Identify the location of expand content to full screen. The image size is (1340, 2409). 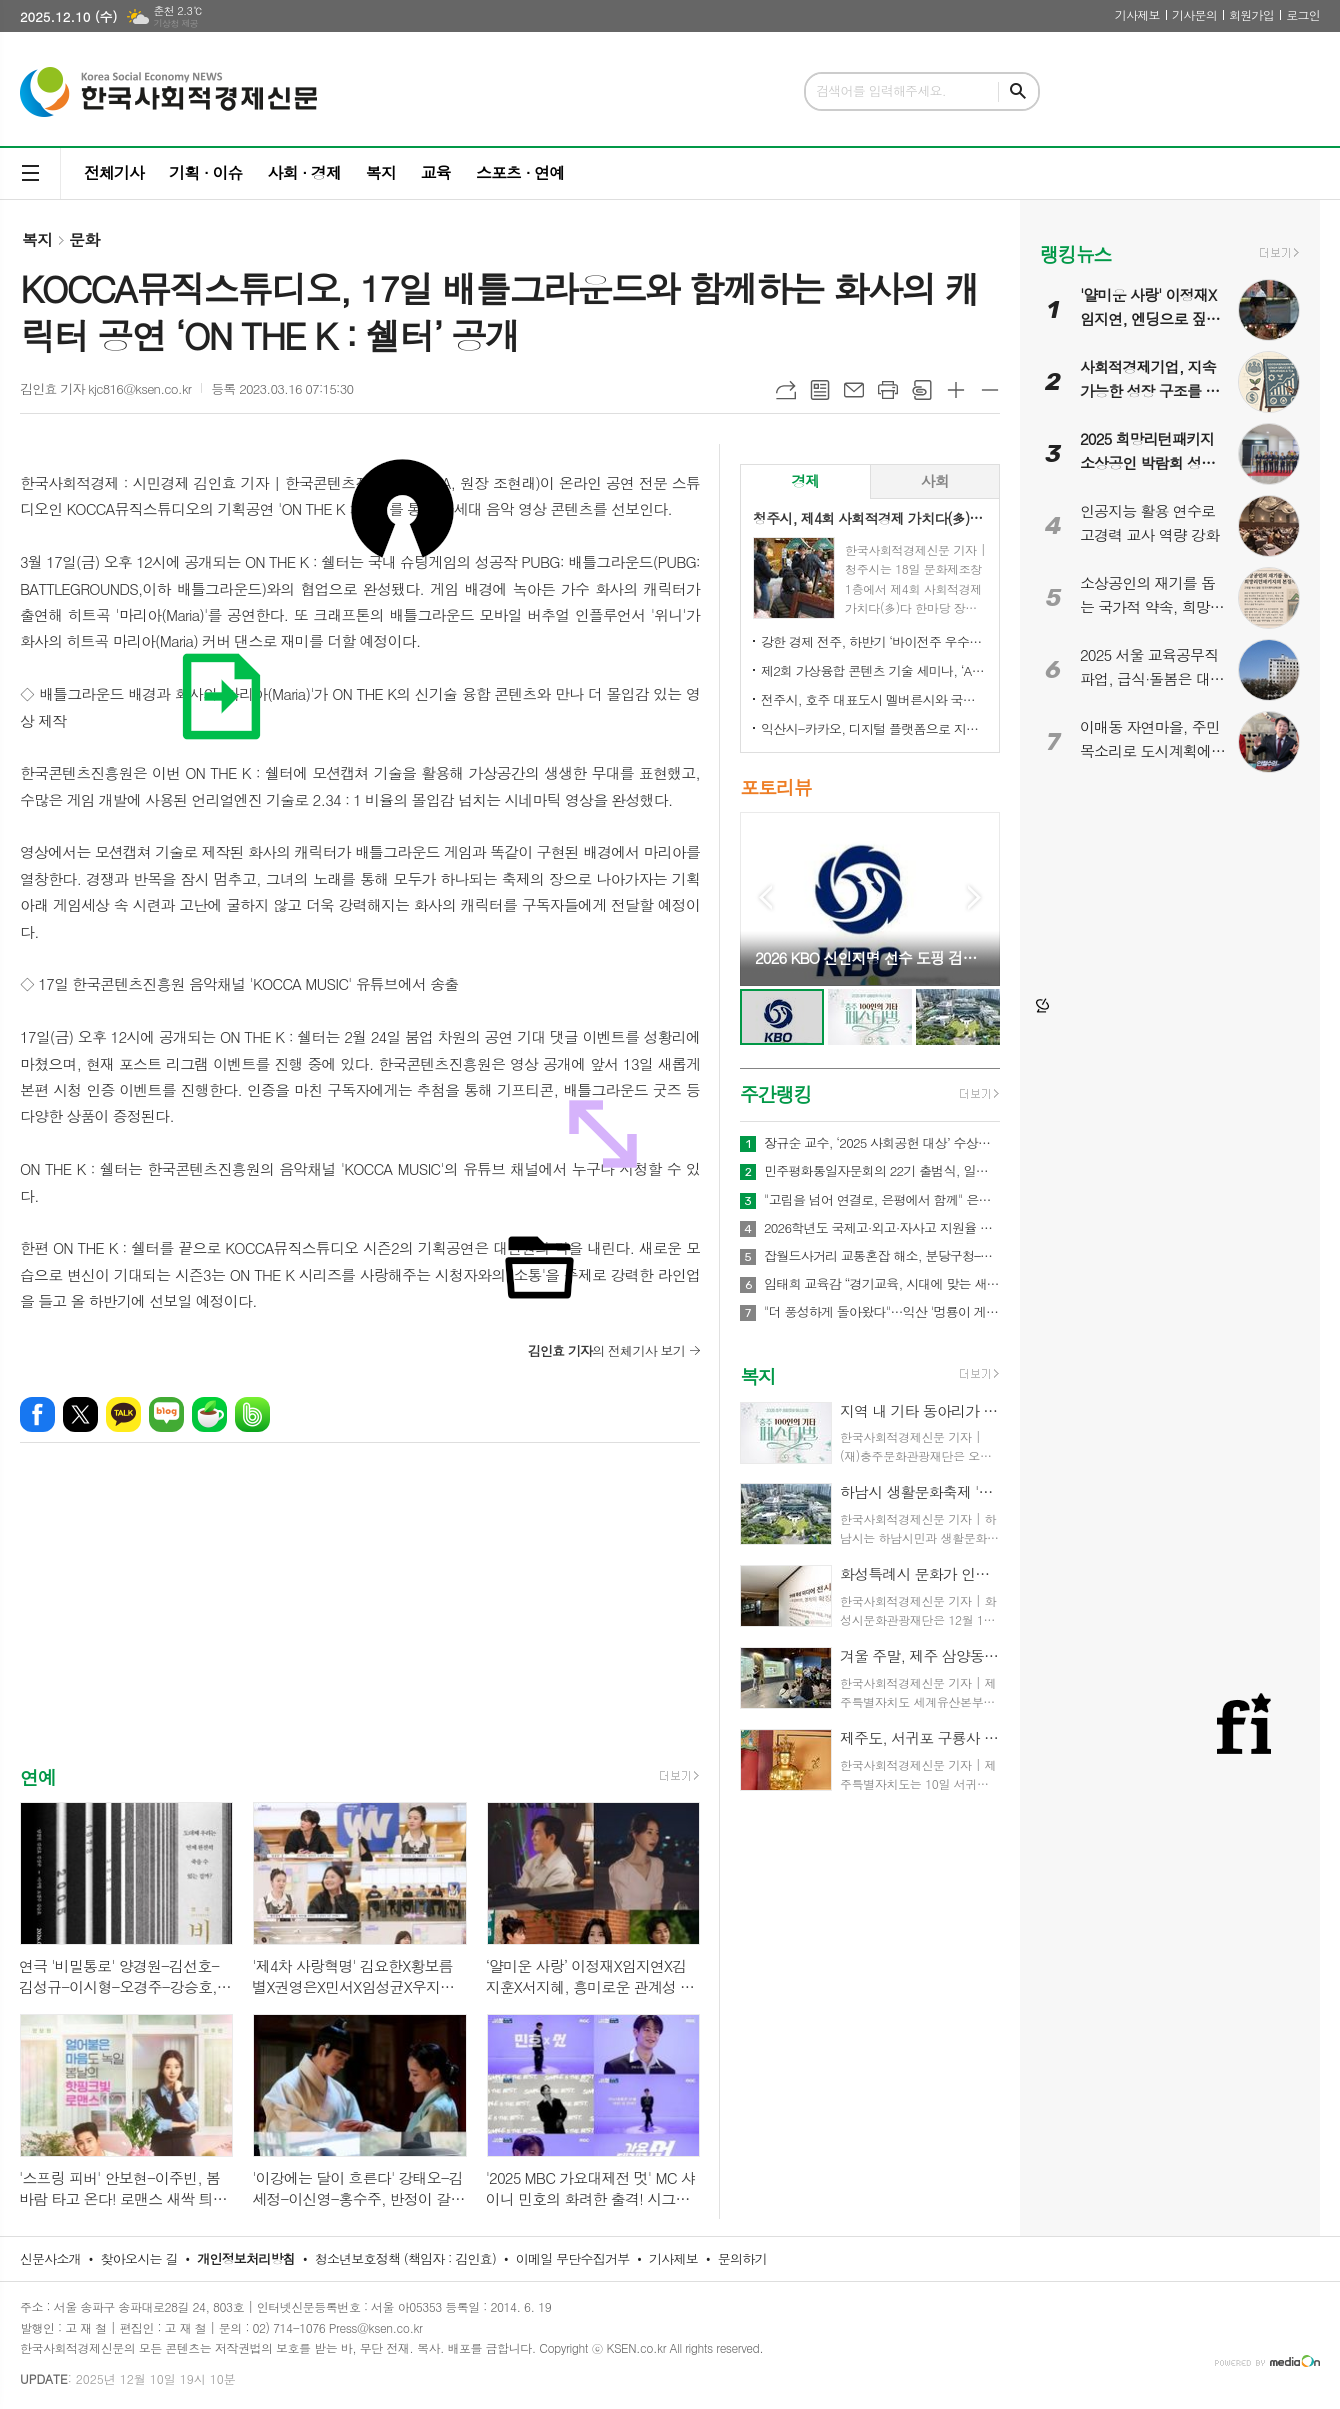
(603, 1134).